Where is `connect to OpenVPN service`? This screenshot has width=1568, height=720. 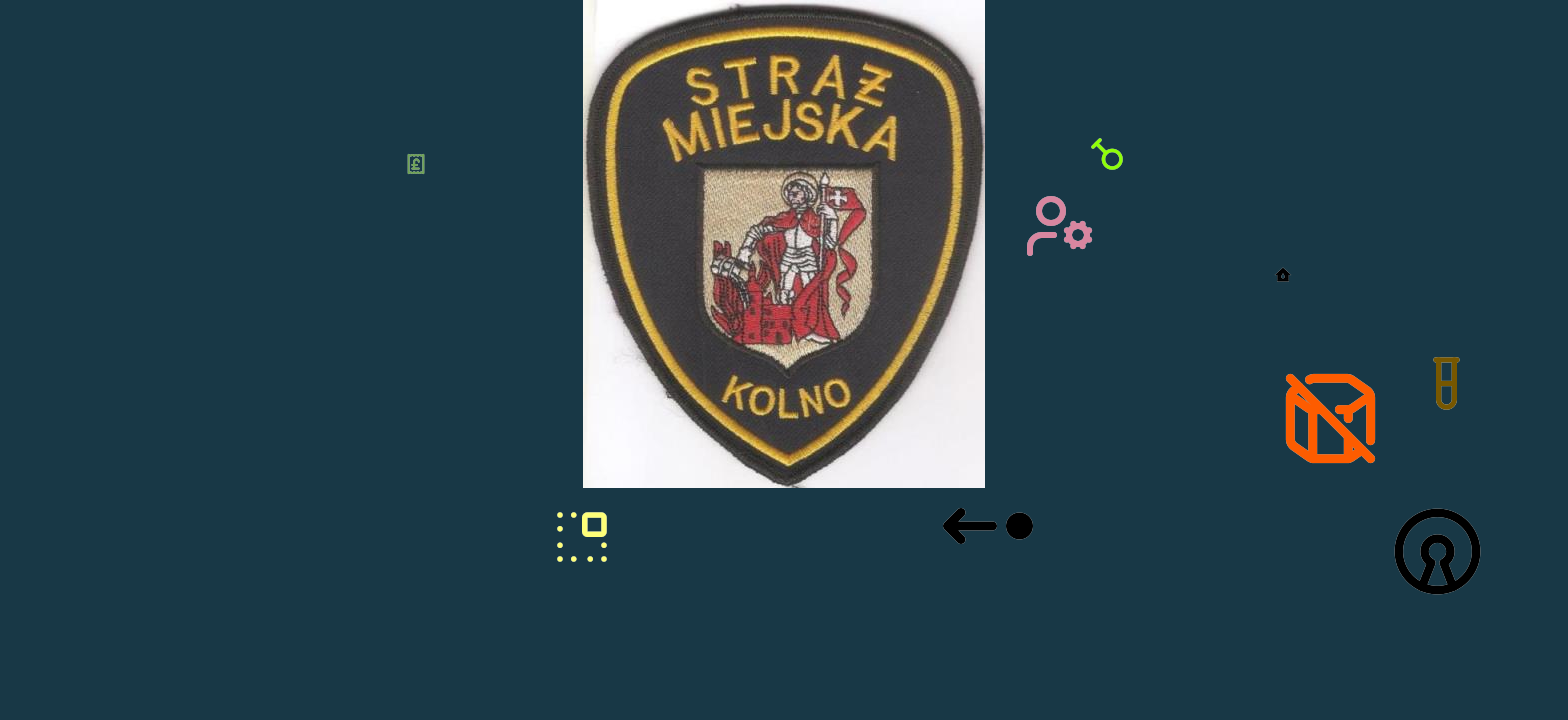 connect to OpenVPN service is located at coordinates (1437, 551).